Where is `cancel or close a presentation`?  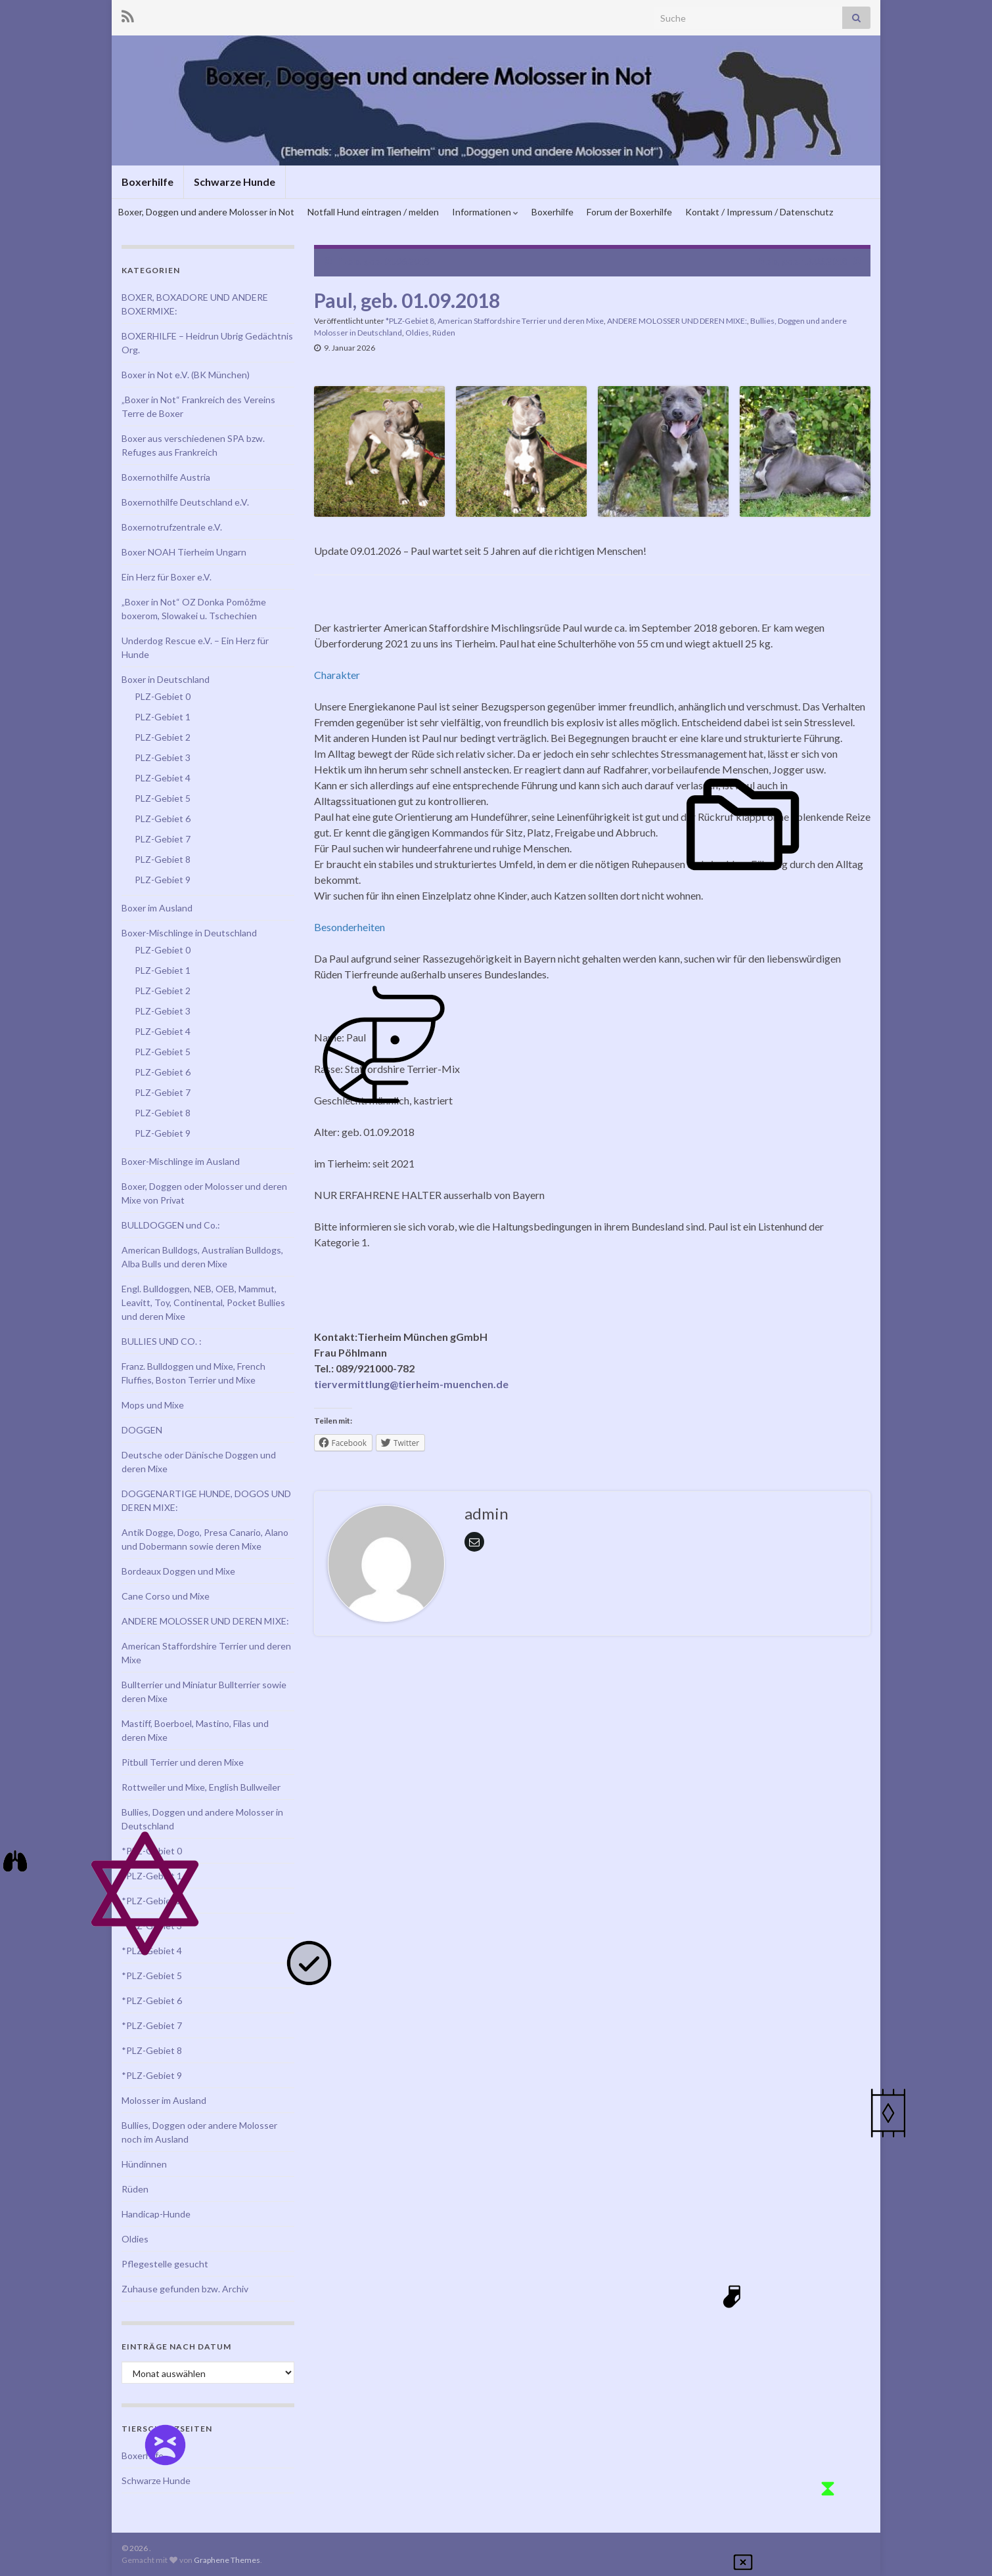
cancel or close a presentation is located at coordinates (743, 2562).